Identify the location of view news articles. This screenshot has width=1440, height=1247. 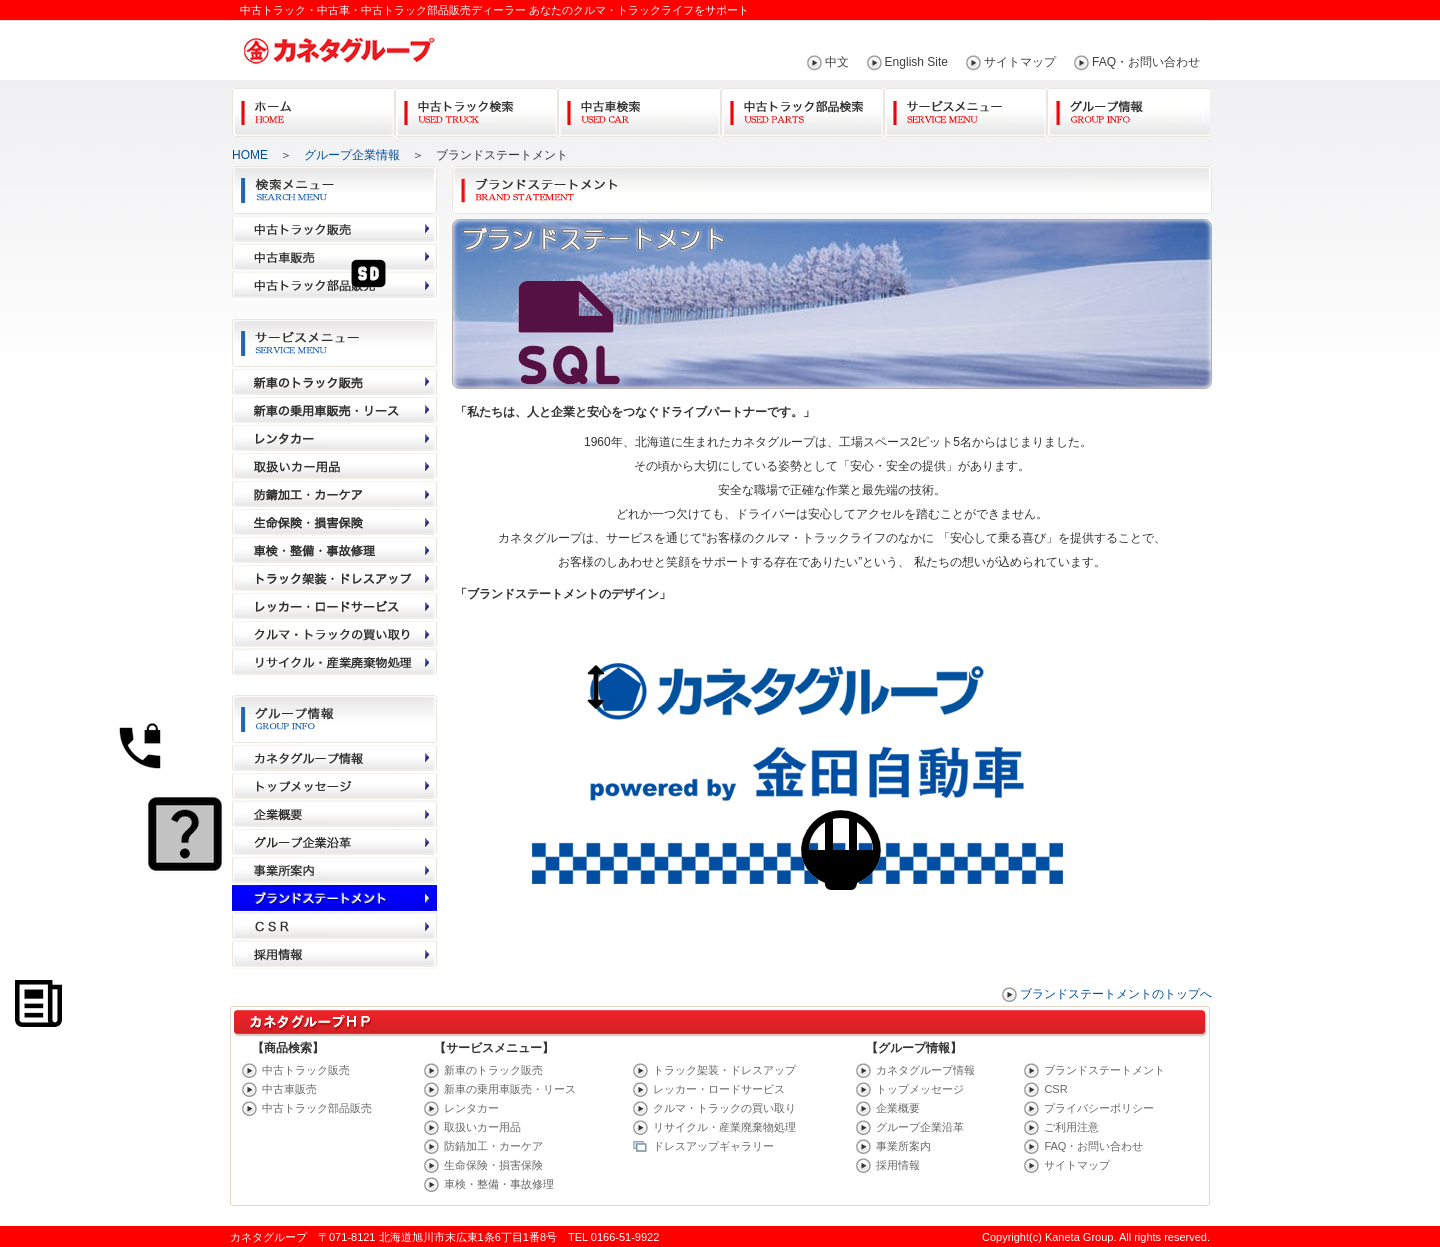
(38, 1003).